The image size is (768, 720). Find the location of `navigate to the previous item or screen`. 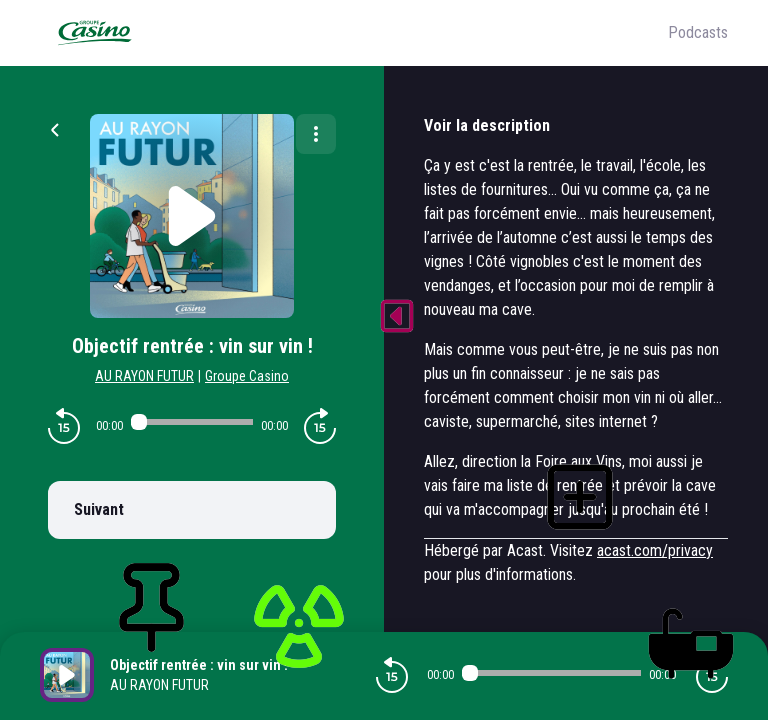

navigate to the previous item or screen is located at coordinates (397, 316).